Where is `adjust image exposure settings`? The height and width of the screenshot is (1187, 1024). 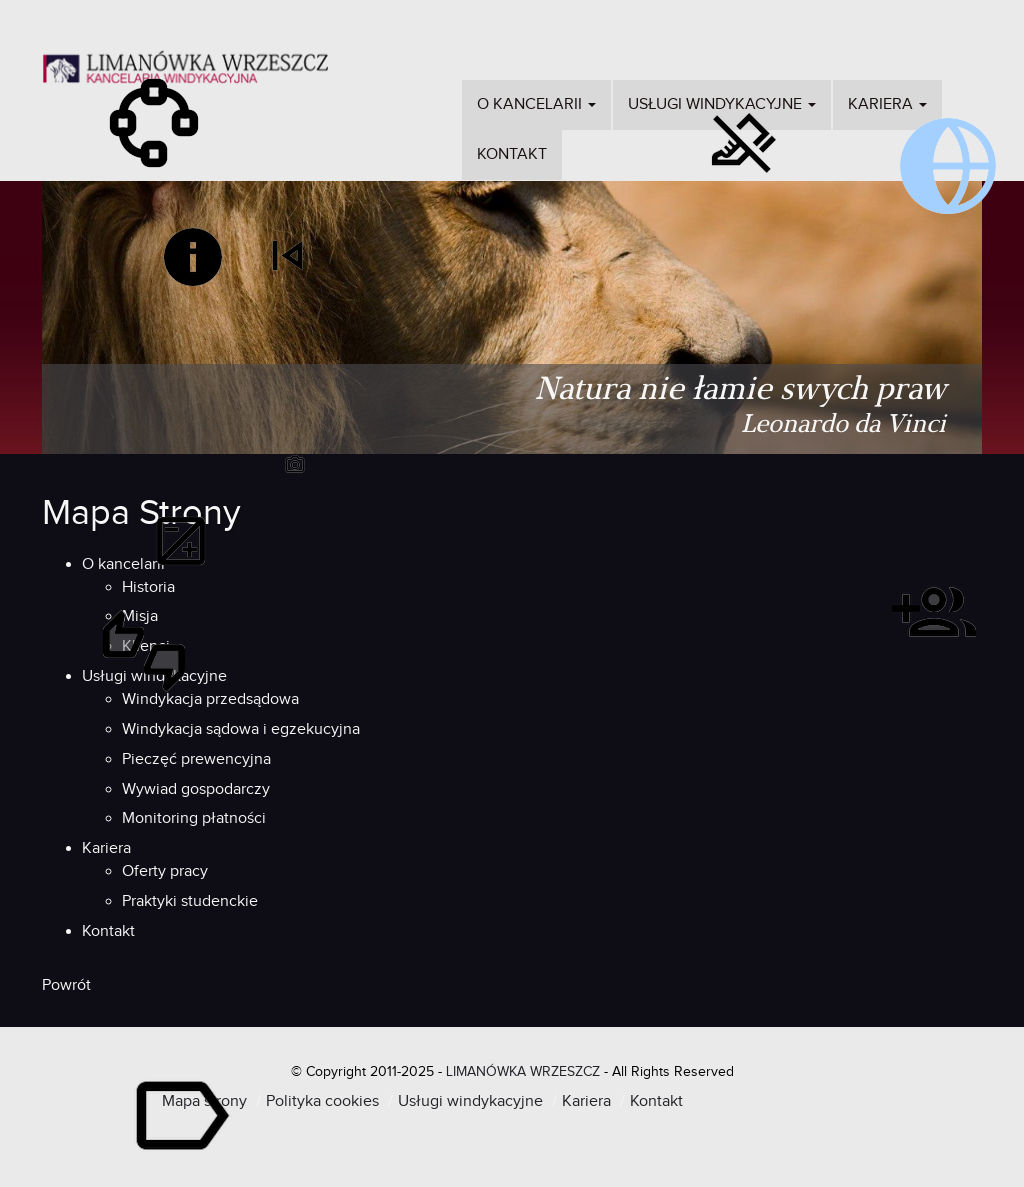 adjust image exposure settings is located at coordinates (181, 541).